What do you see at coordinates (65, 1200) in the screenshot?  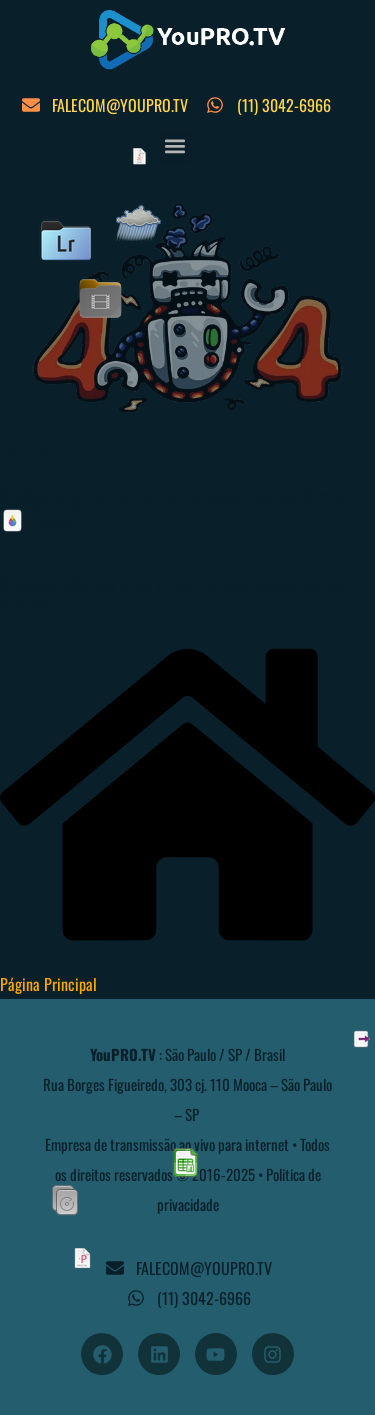 I see `access multiple disk drives or storage devices` at bounding box center [65, 1200].